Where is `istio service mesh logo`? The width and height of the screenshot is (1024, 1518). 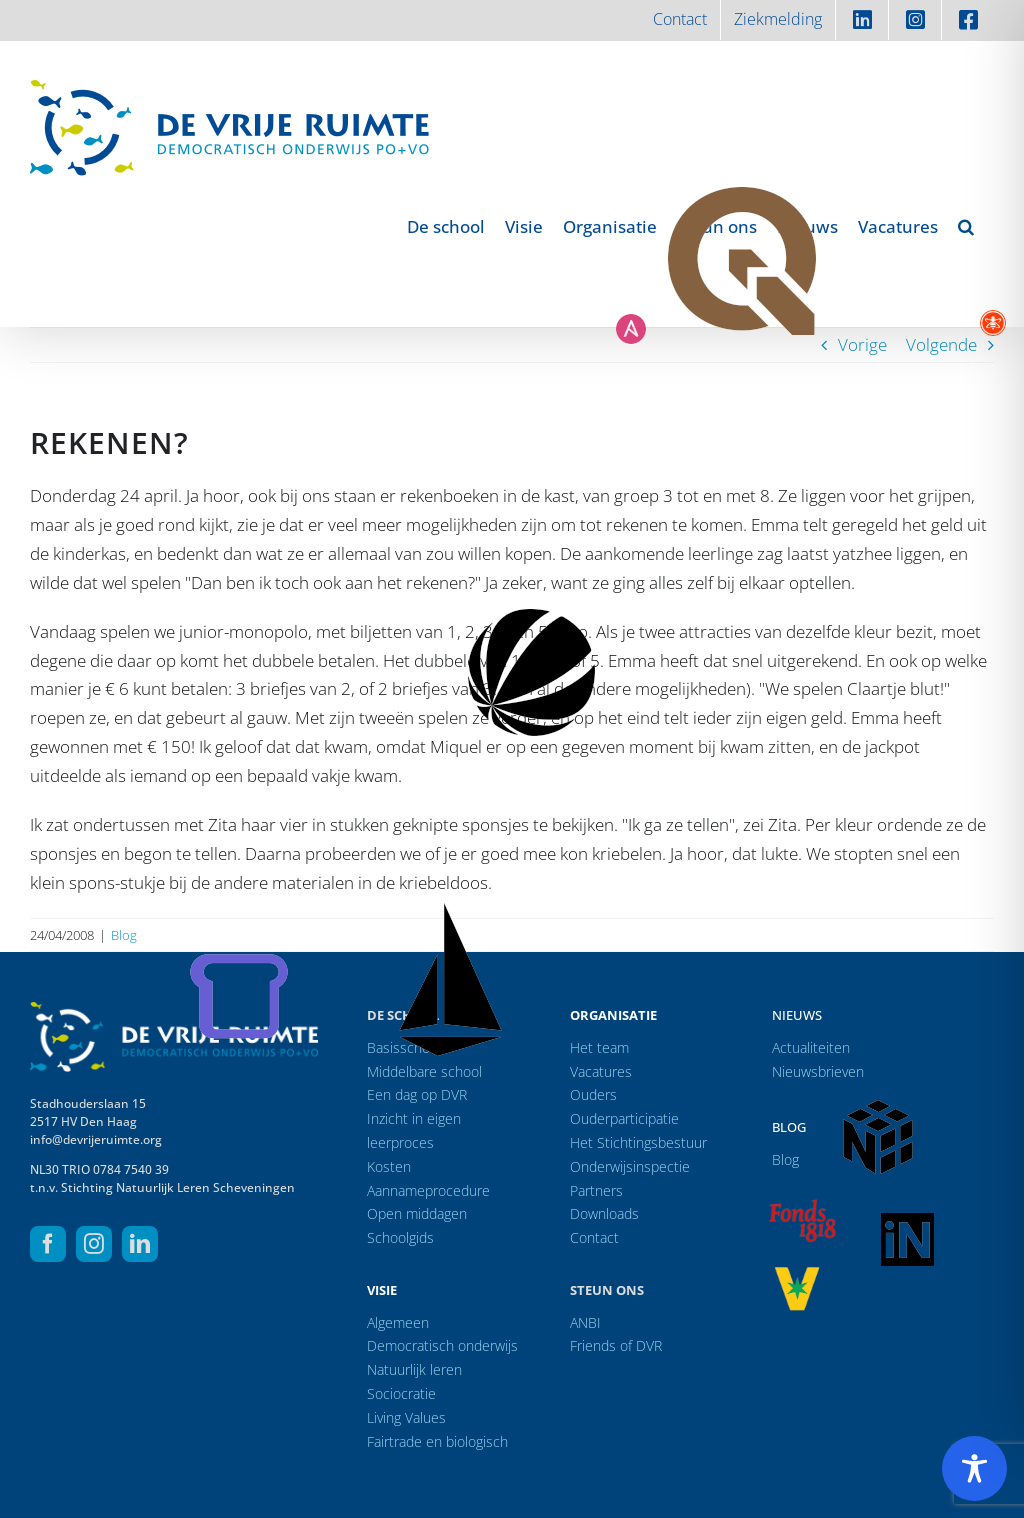
istio service mesh logo is located at coordinates (450, 979).